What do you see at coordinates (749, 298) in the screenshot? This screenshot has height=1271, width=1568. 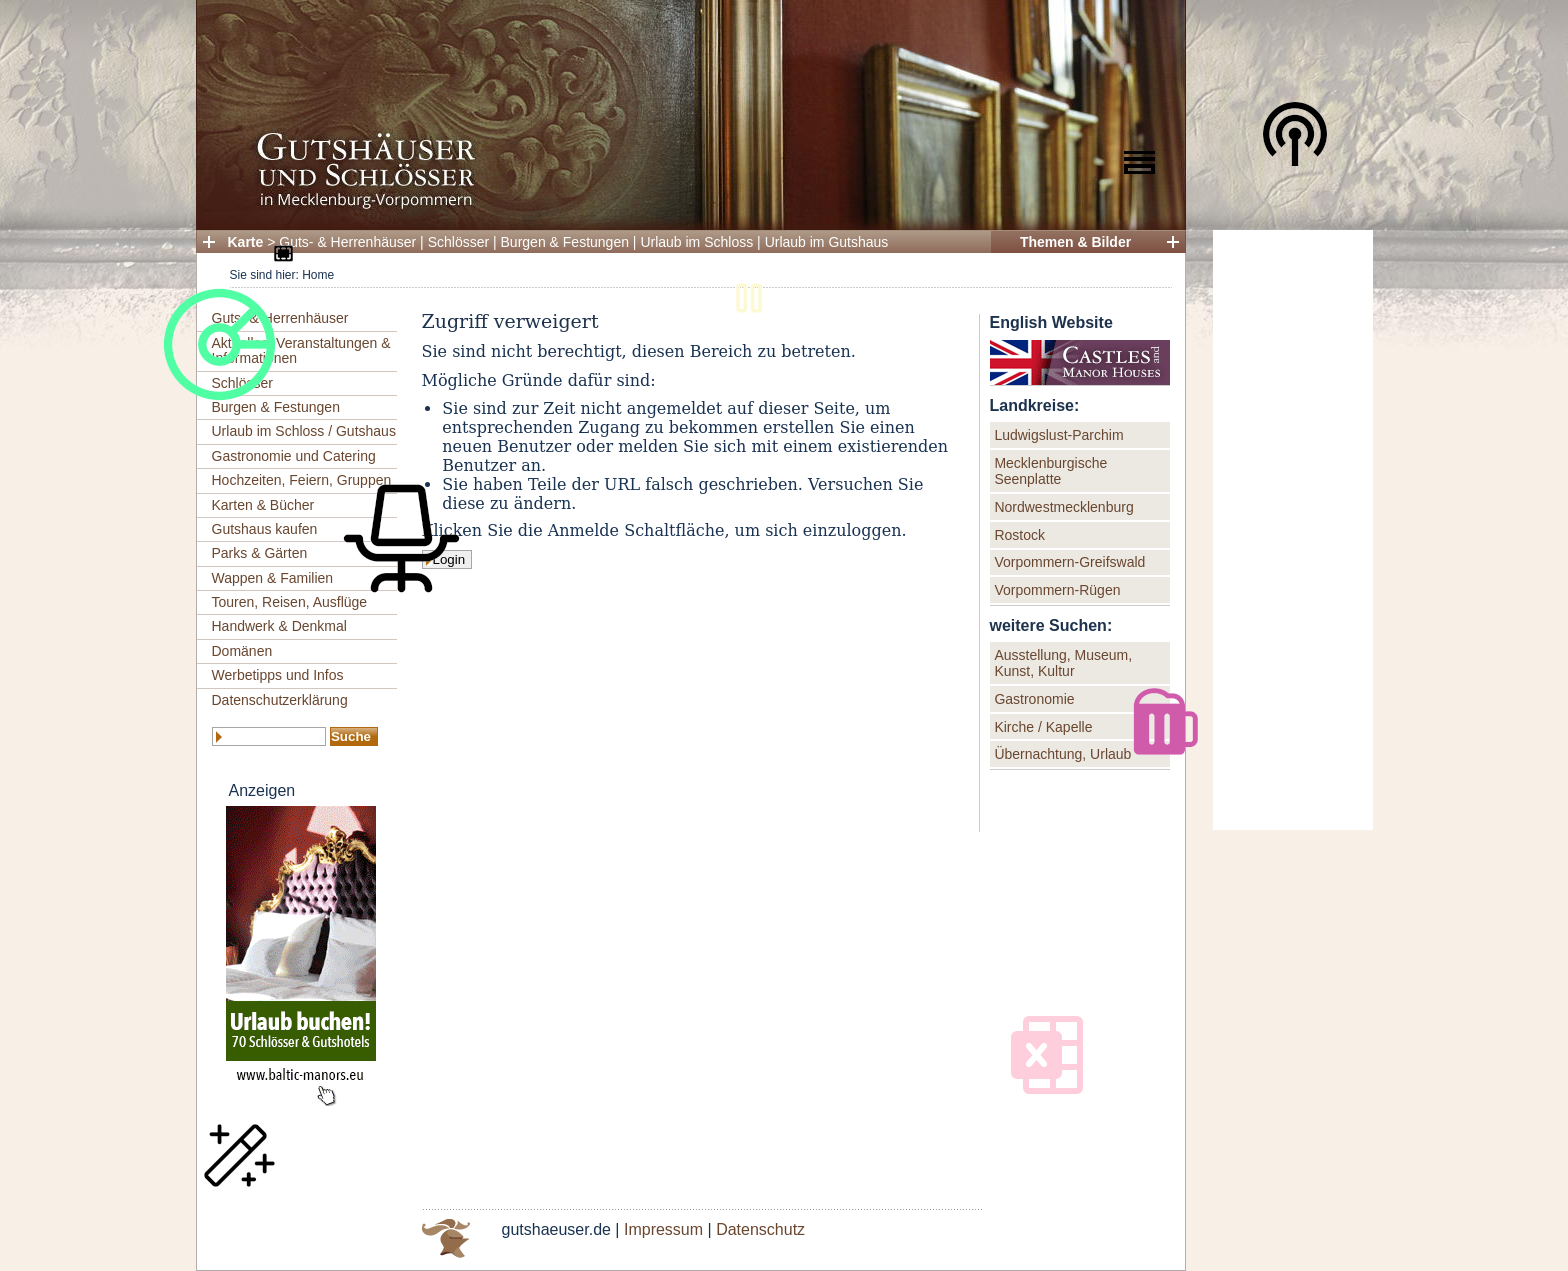 I see `pause media playback` at bounding box center [749, 298].